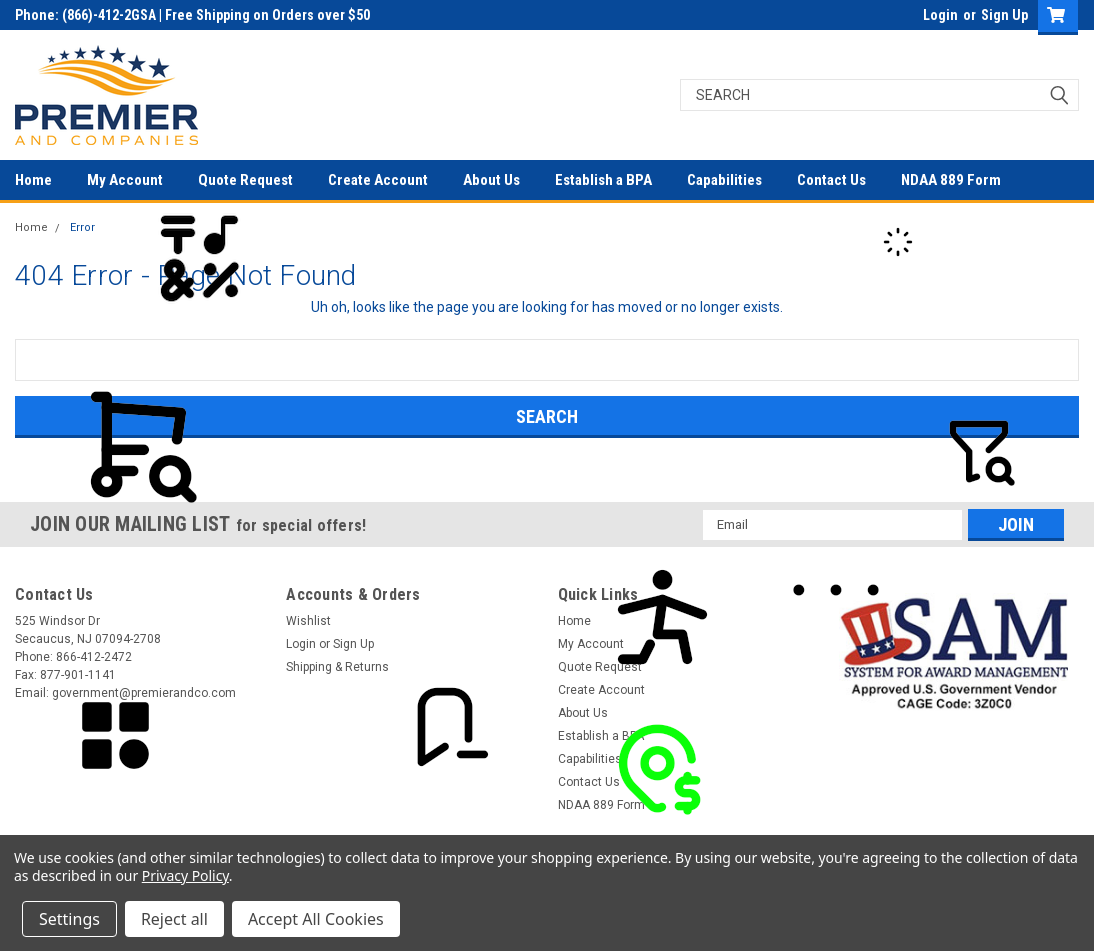 Image resolution: width=1094 pixels, height=951 pixels. Describe the element at coordinates (115, 735) in the screenshot. I see `browse categories or sections` at that location.